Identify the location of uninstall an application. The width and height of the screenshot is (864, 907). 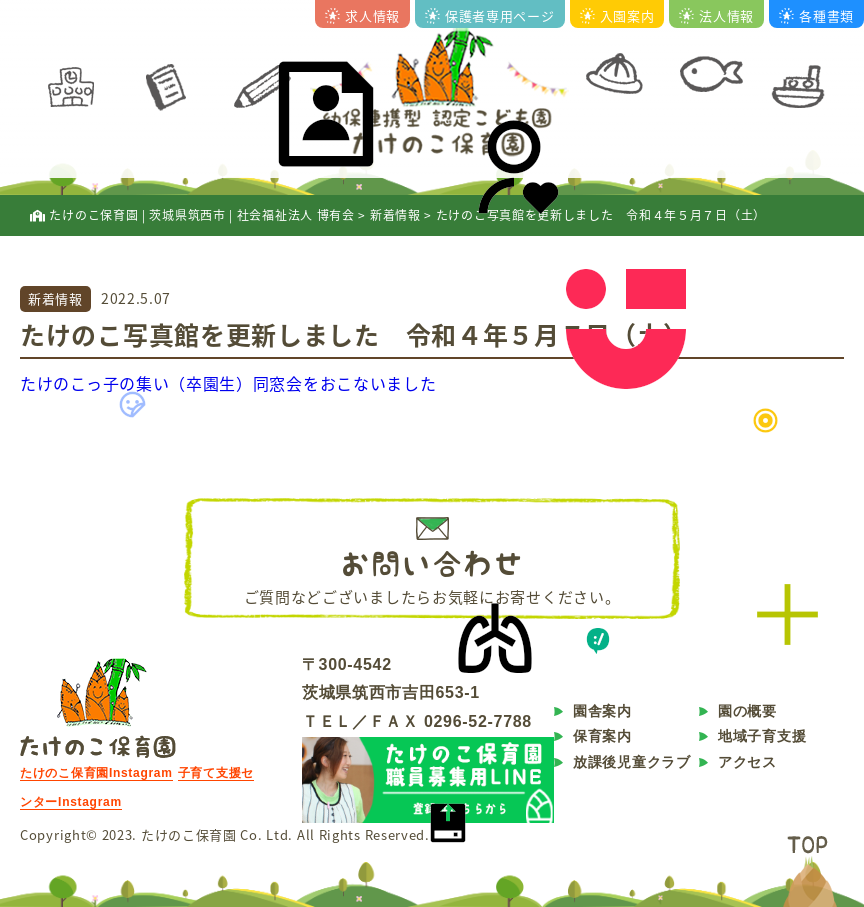
(448, 823).